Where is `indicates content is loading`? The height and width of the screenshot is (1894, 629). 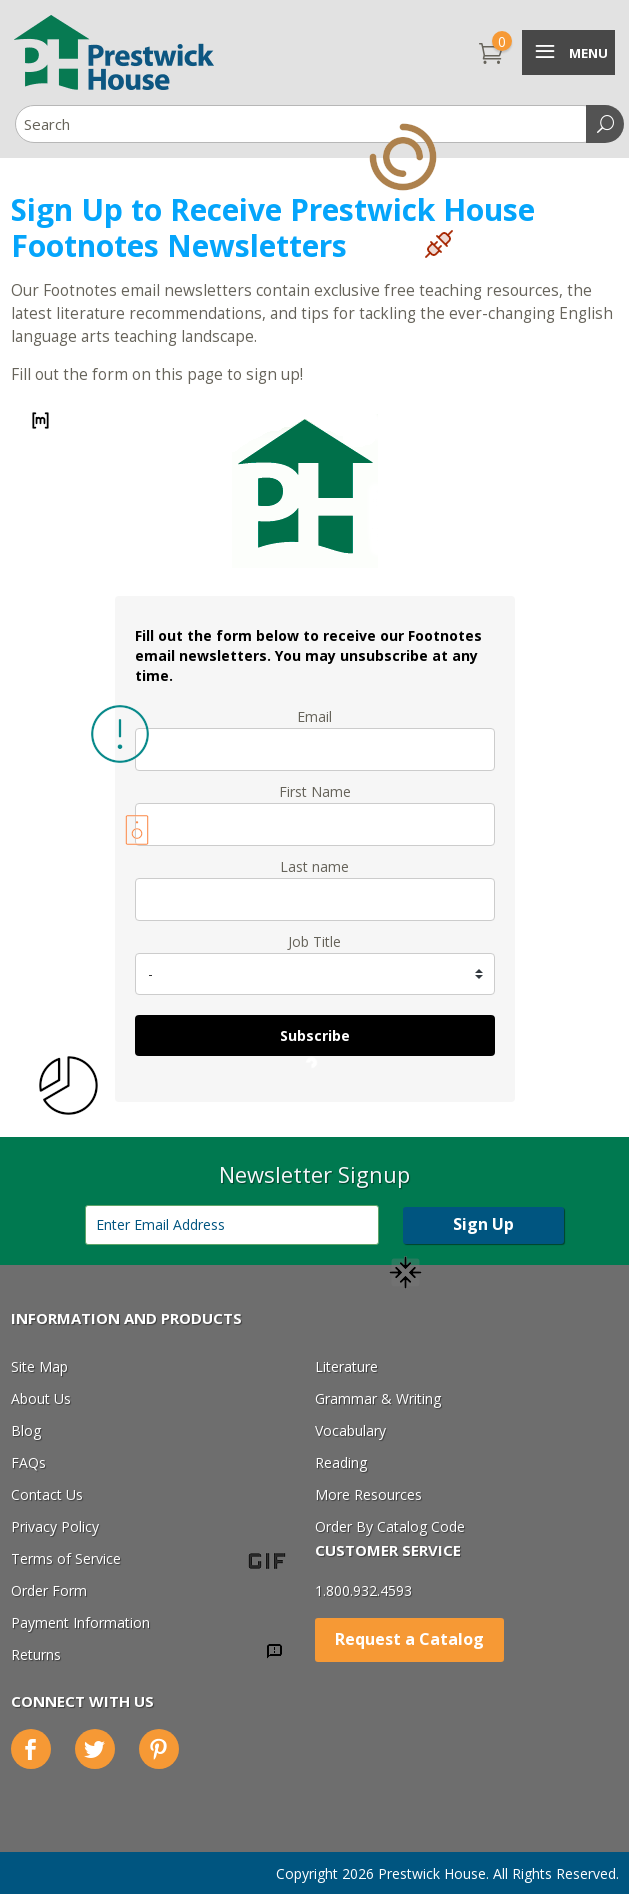 indicates content is loading is located at coordinates (403, 157).